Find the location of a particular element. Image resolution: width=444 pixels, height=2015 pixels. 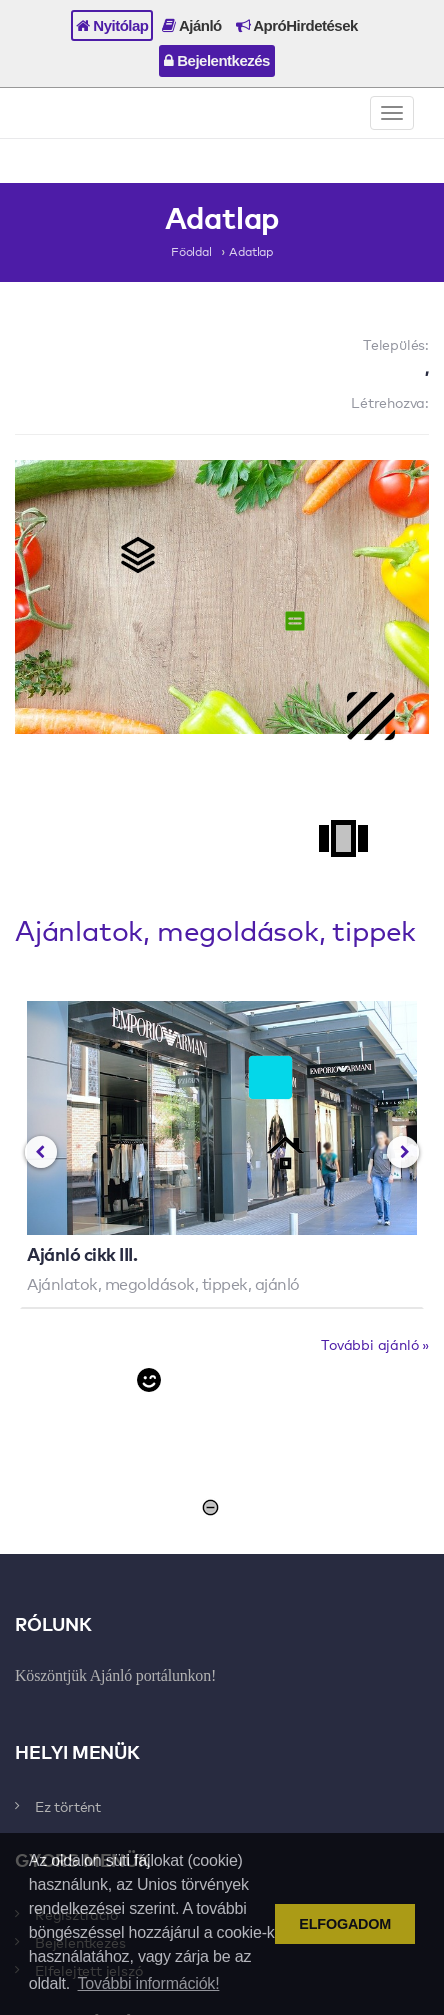

remove an item from a list is located at coordinates (210, 1507).